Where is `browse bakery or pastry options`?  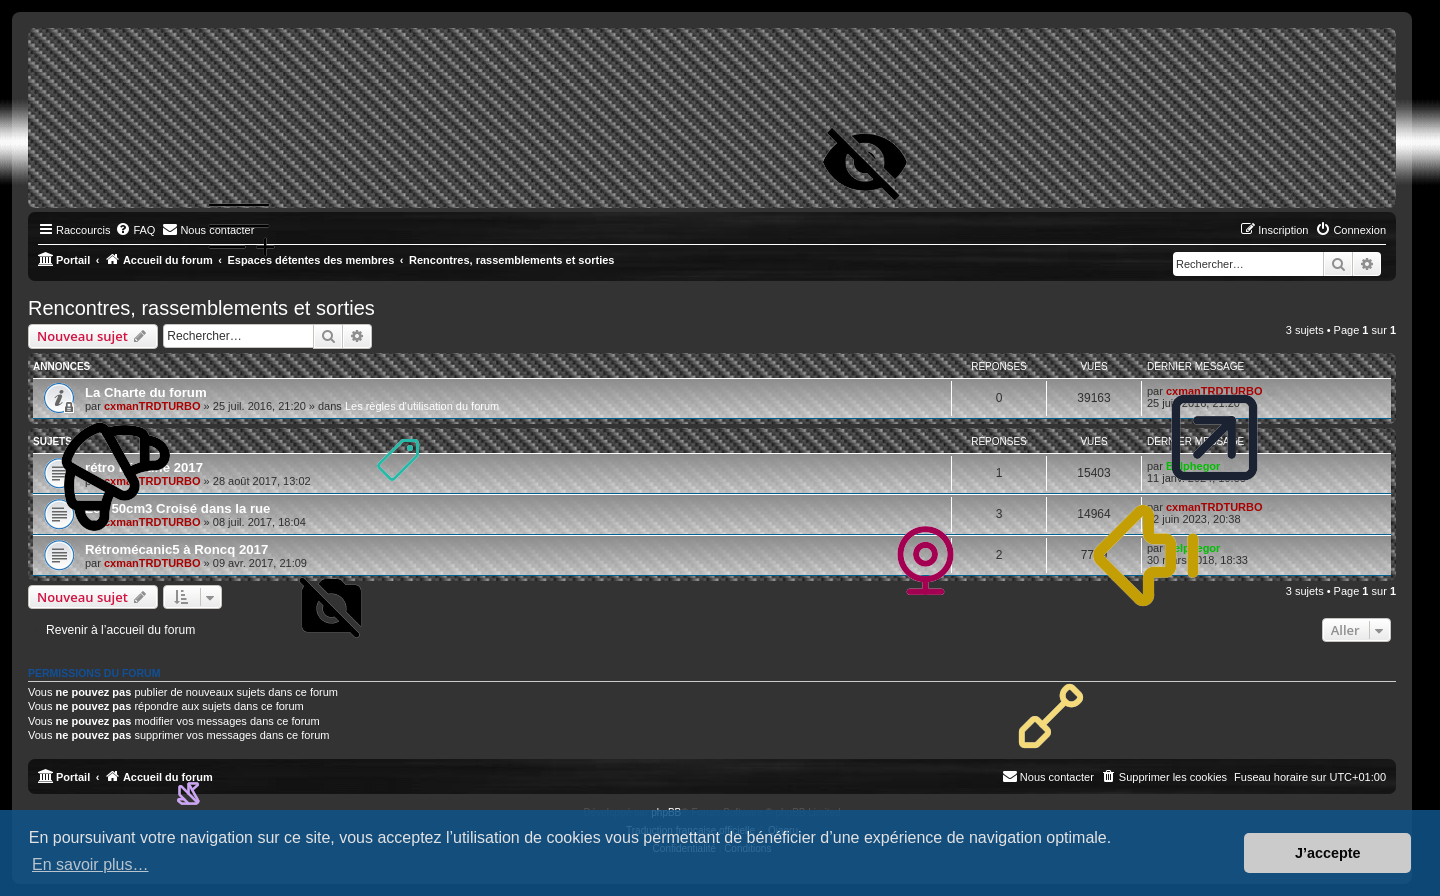
browse bakery or pastry options is located at coordinates (114, 475).